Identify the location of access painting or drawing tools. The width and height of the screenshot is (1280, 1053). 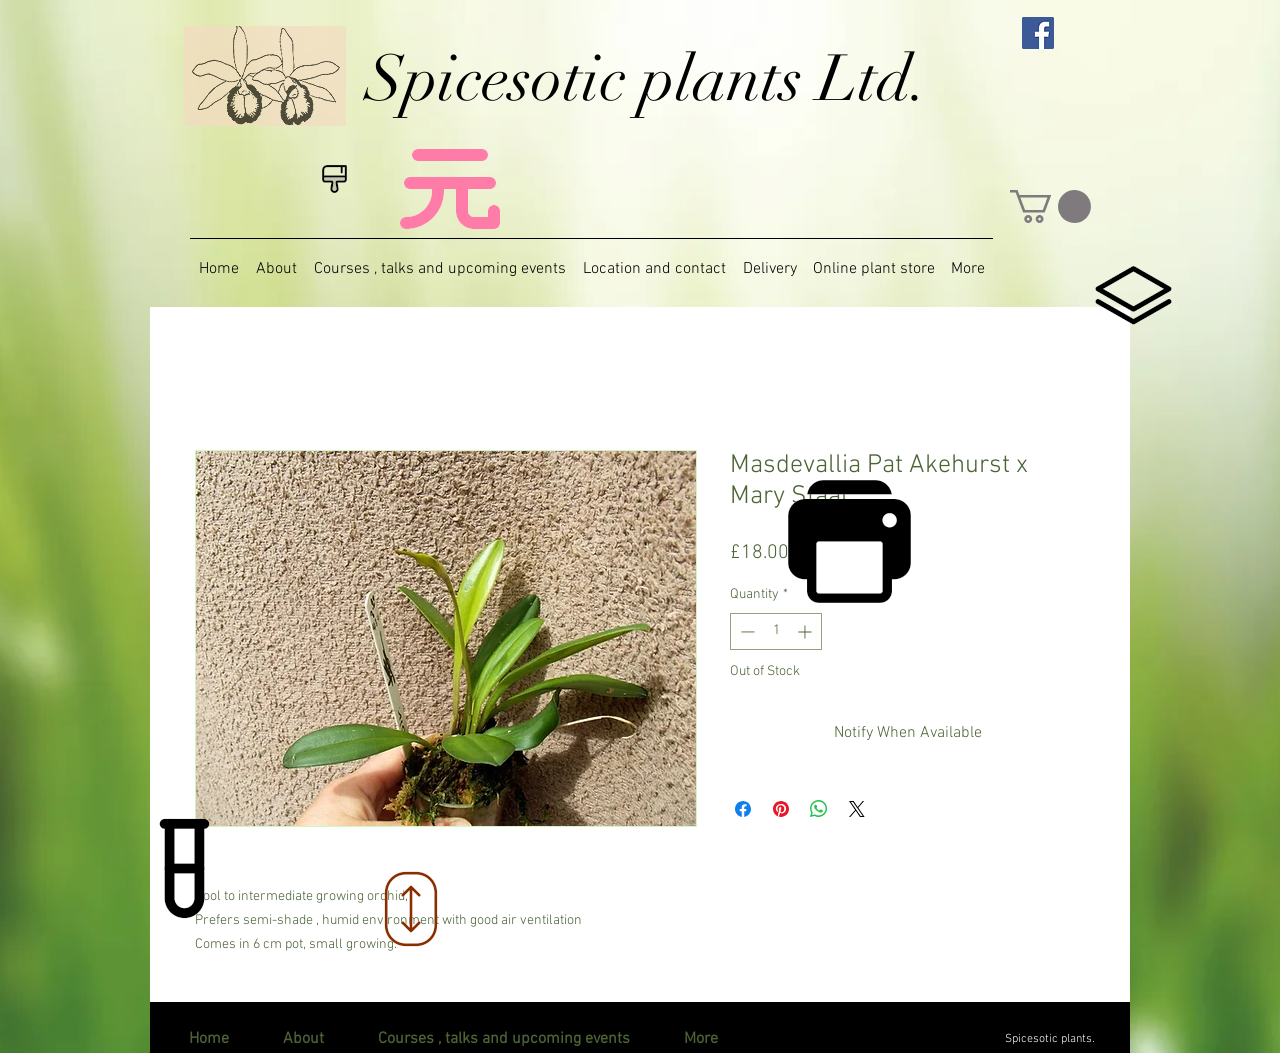
(334, 178).